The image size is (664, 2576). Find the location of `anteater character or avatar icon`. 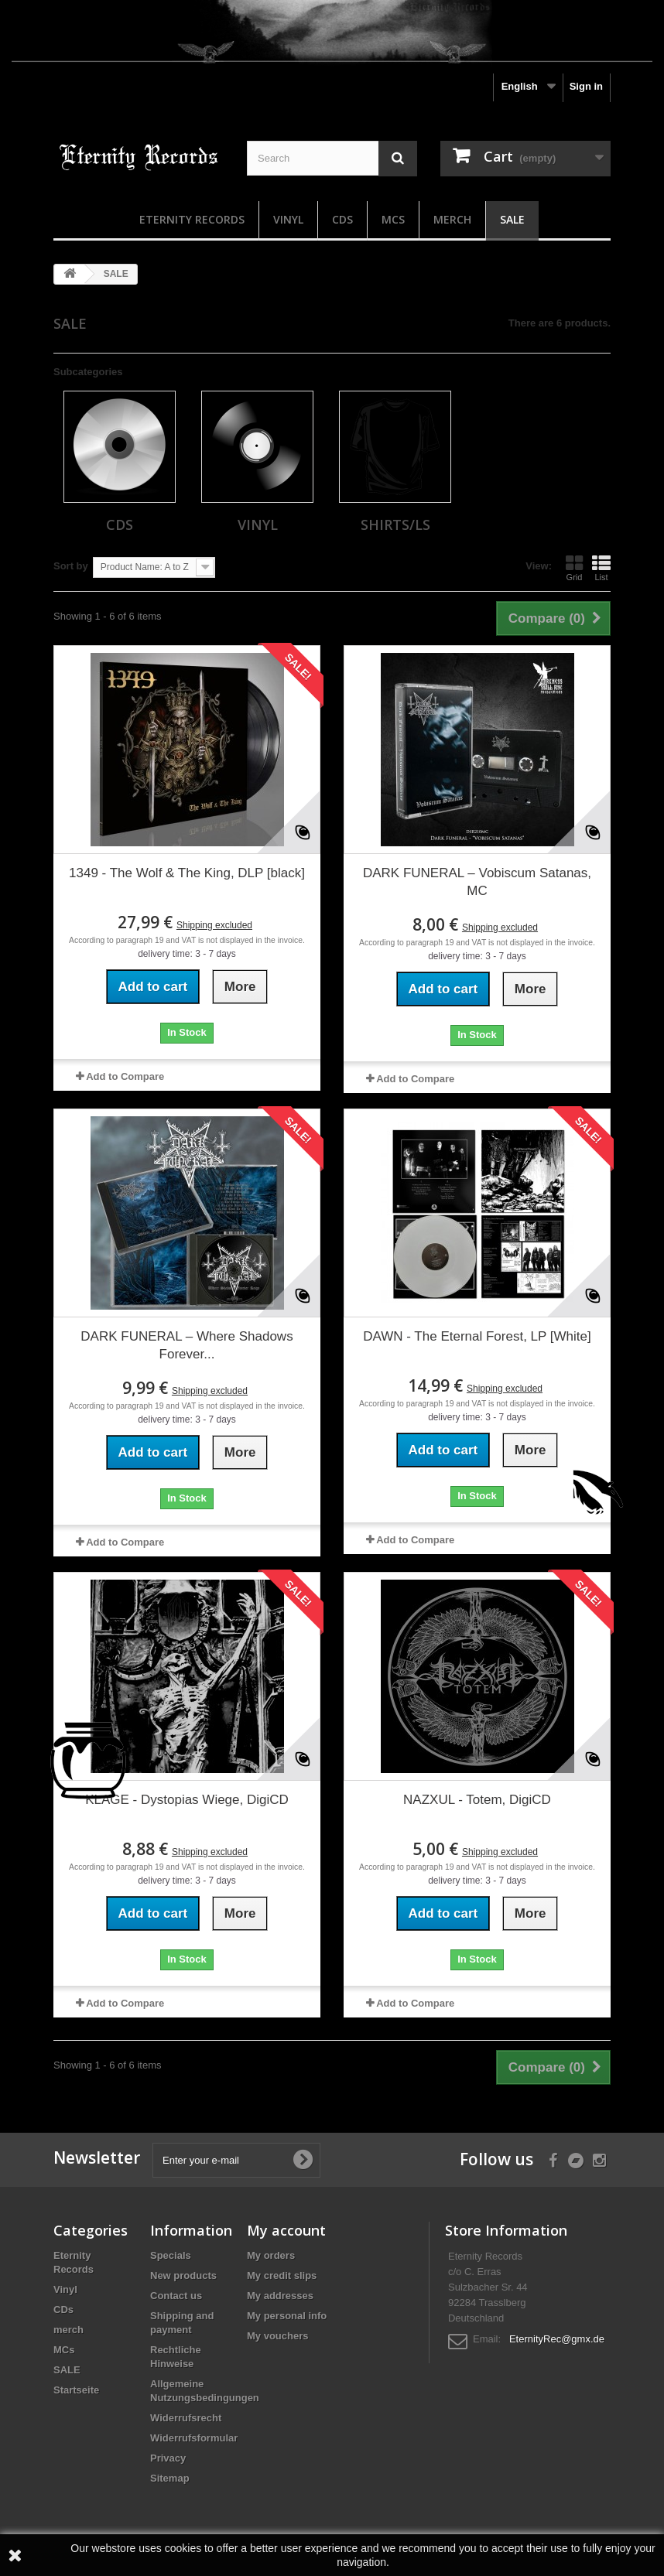

anteater character or avatar icon is located at coordinates (598, 1492).